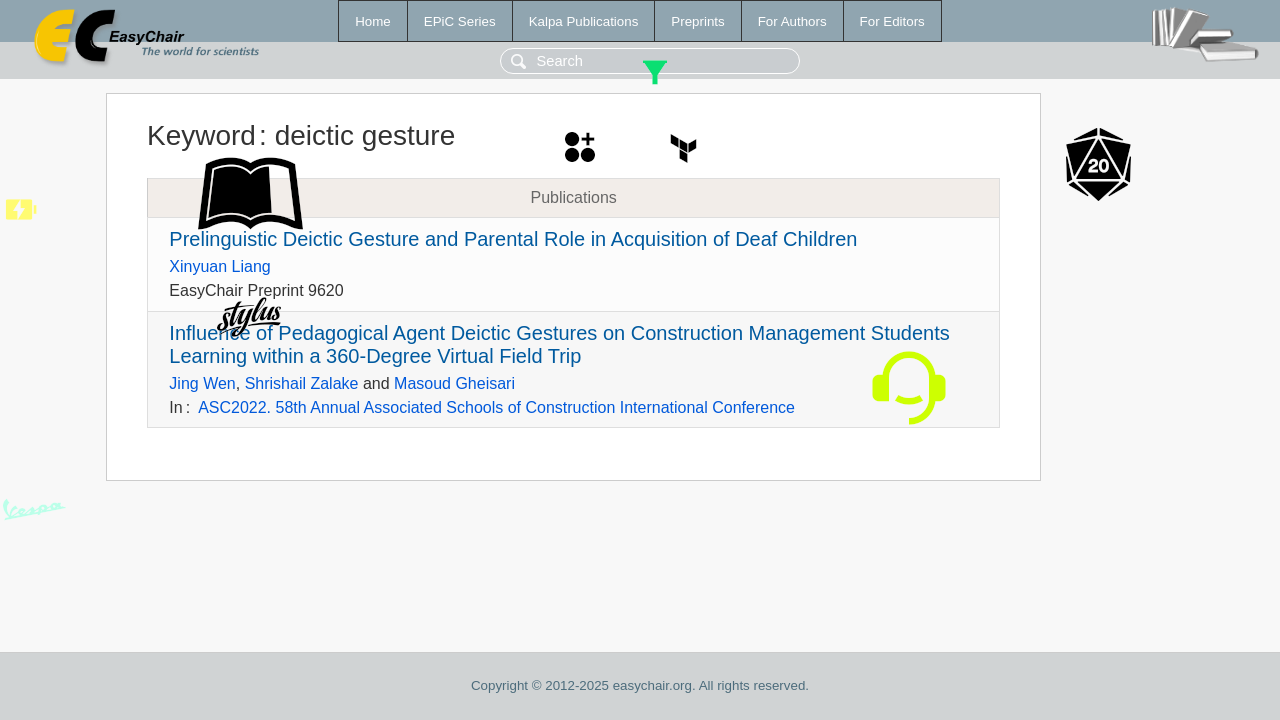 The width and height of the screenshot is (1280, 720). What do you see at coordinates (34, 509) in the screenshot?
I see `vespa brand logo` at bounding box center [34, 509].